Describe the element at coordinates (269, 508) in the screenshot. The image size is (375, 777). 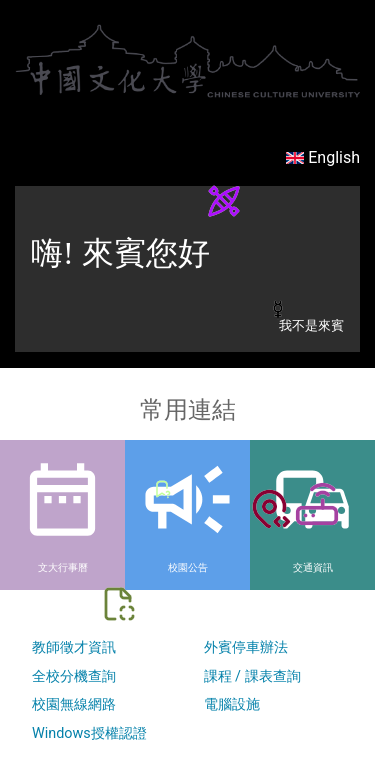
I see `access location-based code or coordinates` at that location.